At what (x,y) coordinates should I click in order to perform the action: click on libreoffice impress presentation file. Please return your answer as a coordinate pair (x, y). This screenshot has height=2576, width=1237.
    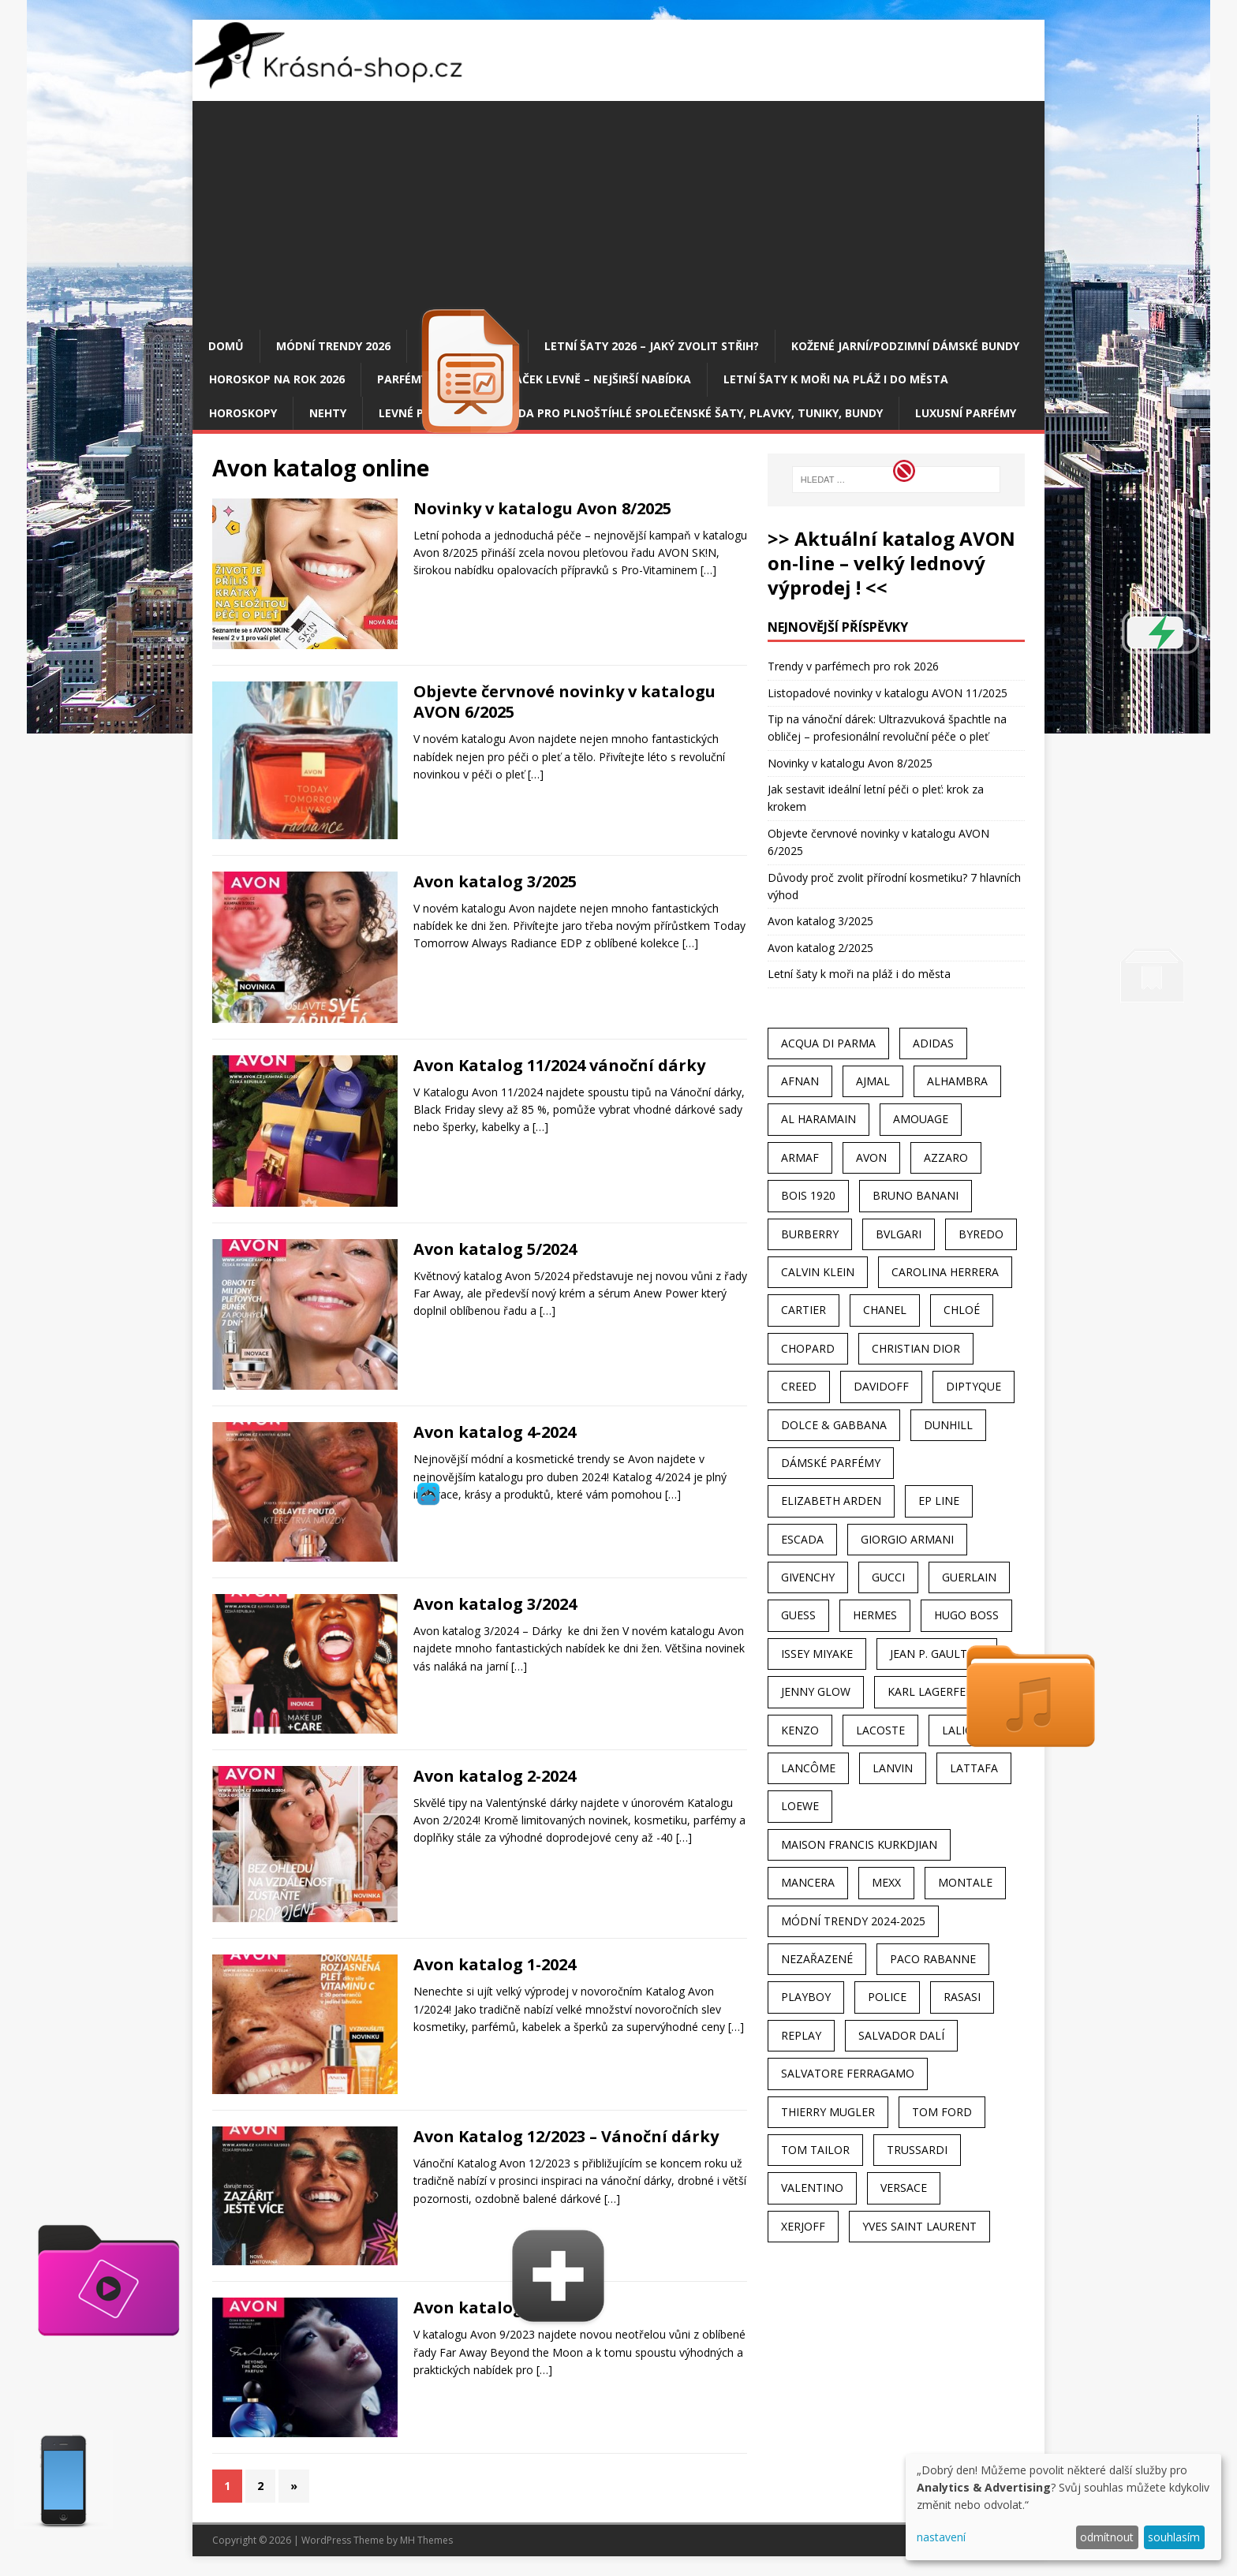
    Looking at the image, I should click on (470, 371).